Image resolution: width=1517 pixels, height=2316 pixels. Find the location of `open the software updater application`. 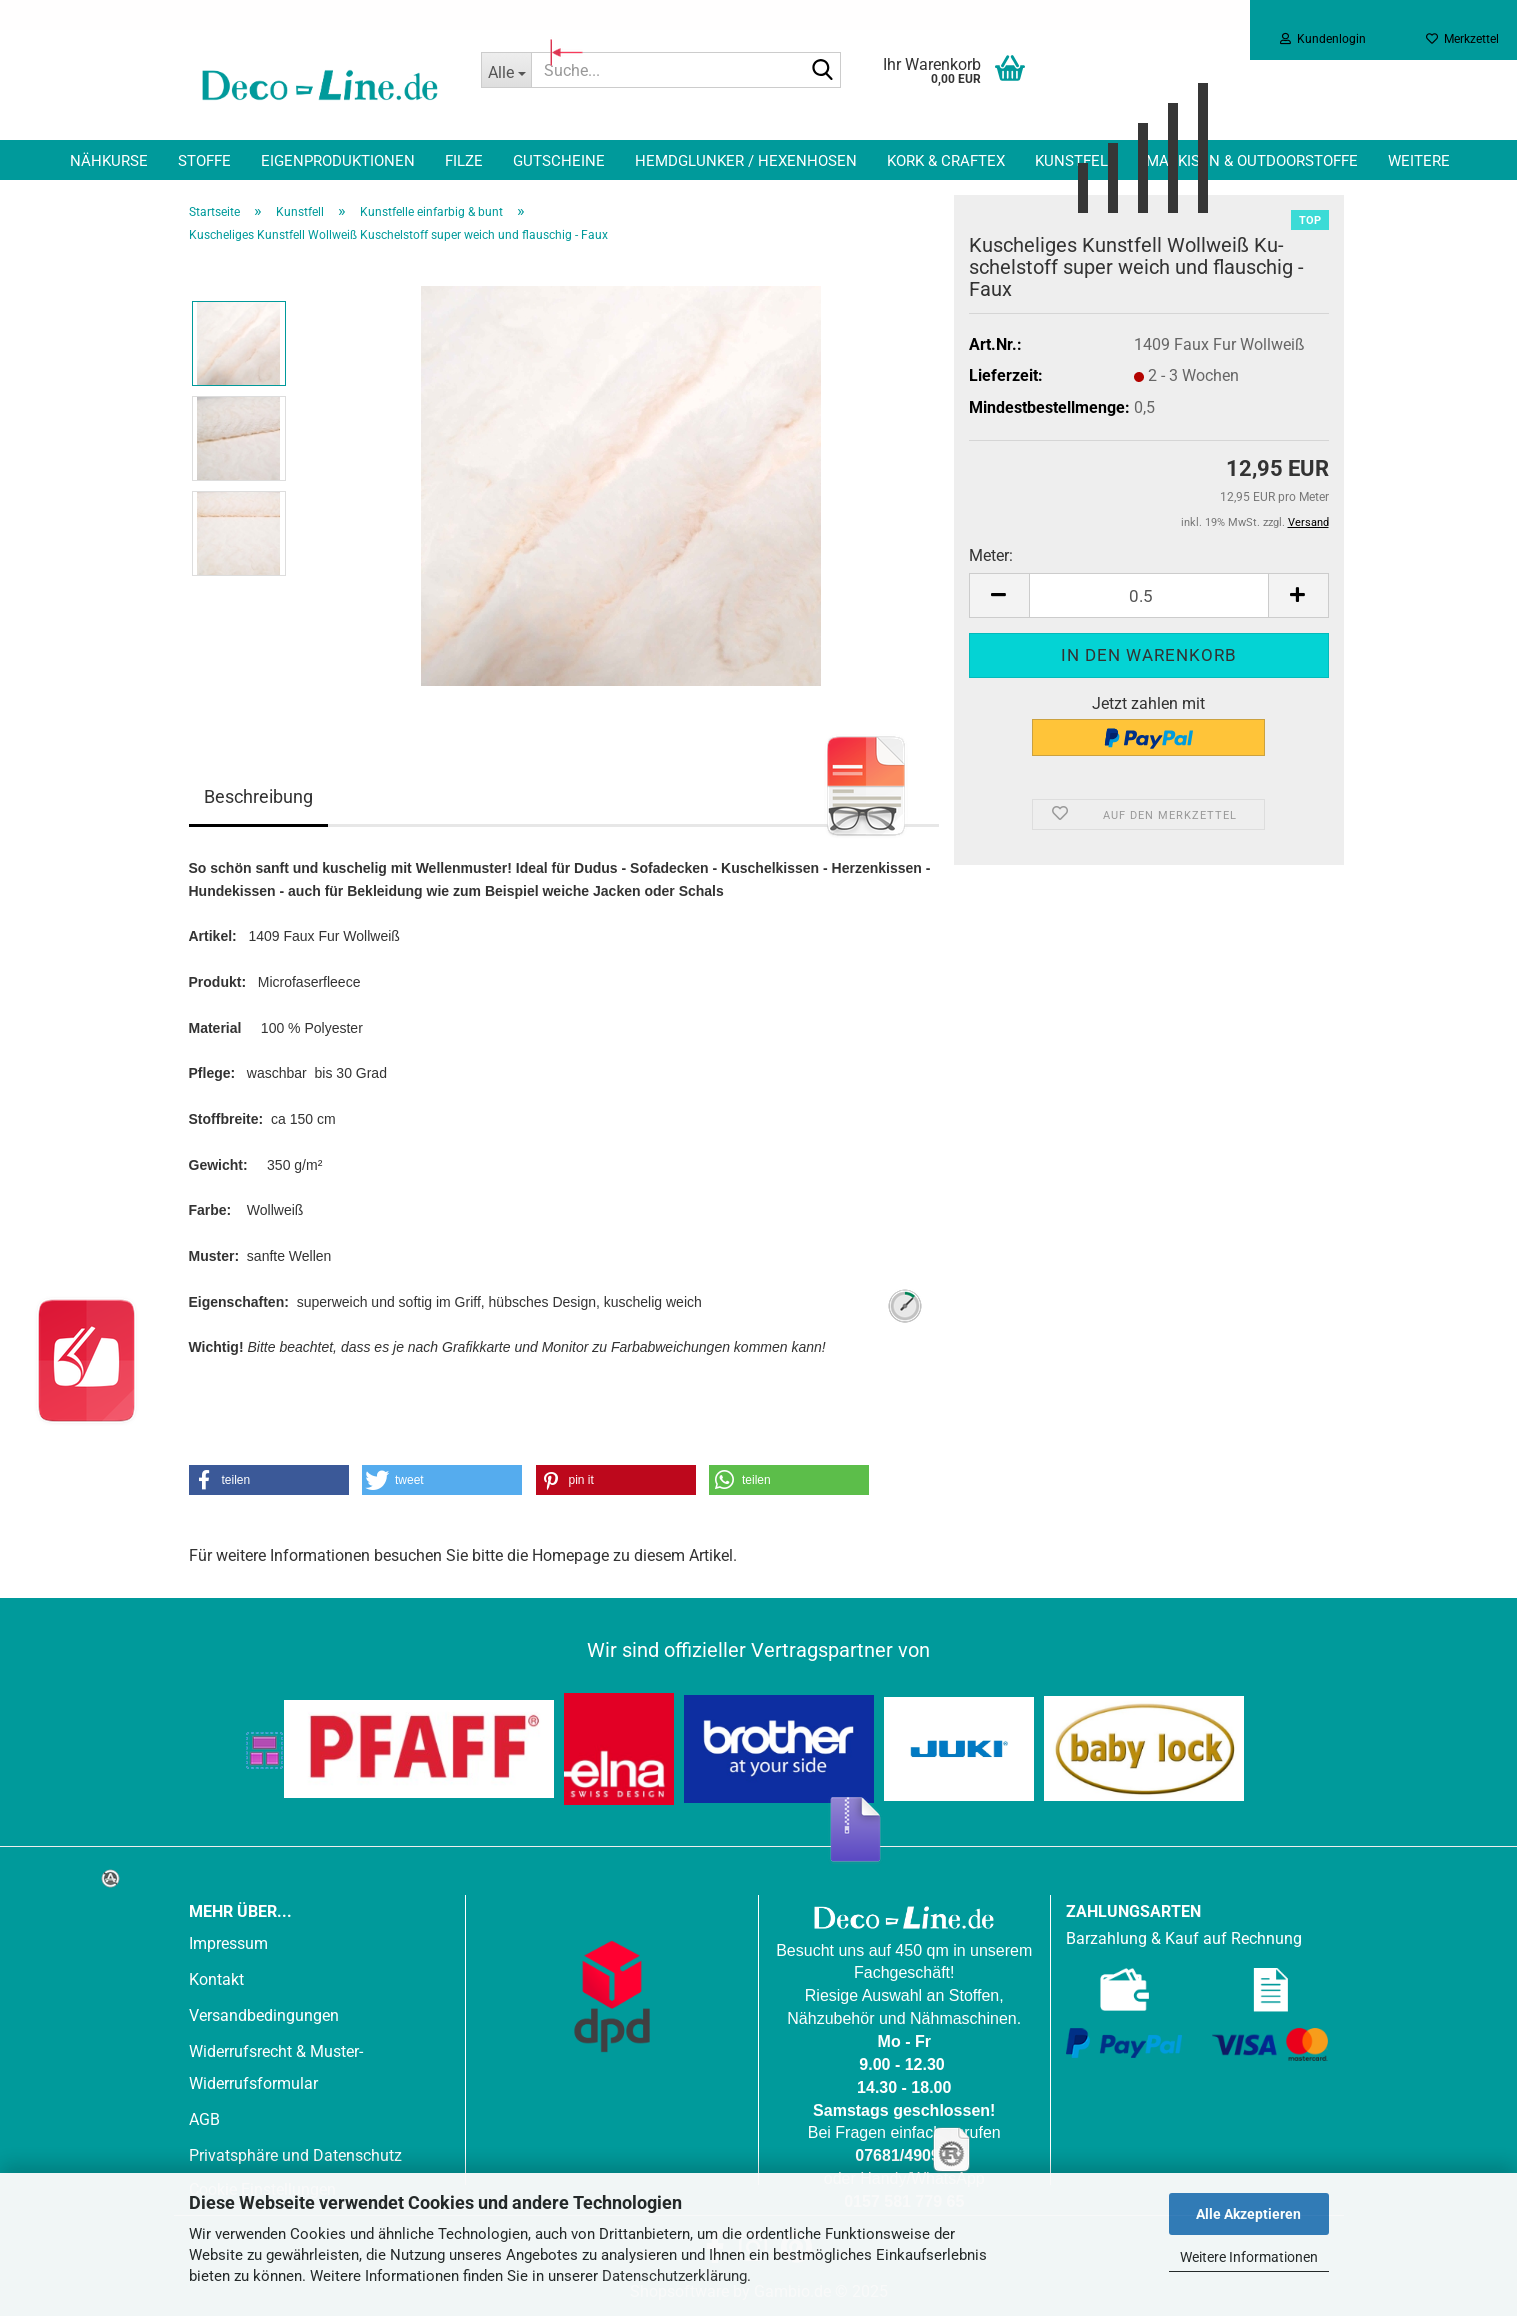

open the software updater application is located at coordinates (110, 1878).